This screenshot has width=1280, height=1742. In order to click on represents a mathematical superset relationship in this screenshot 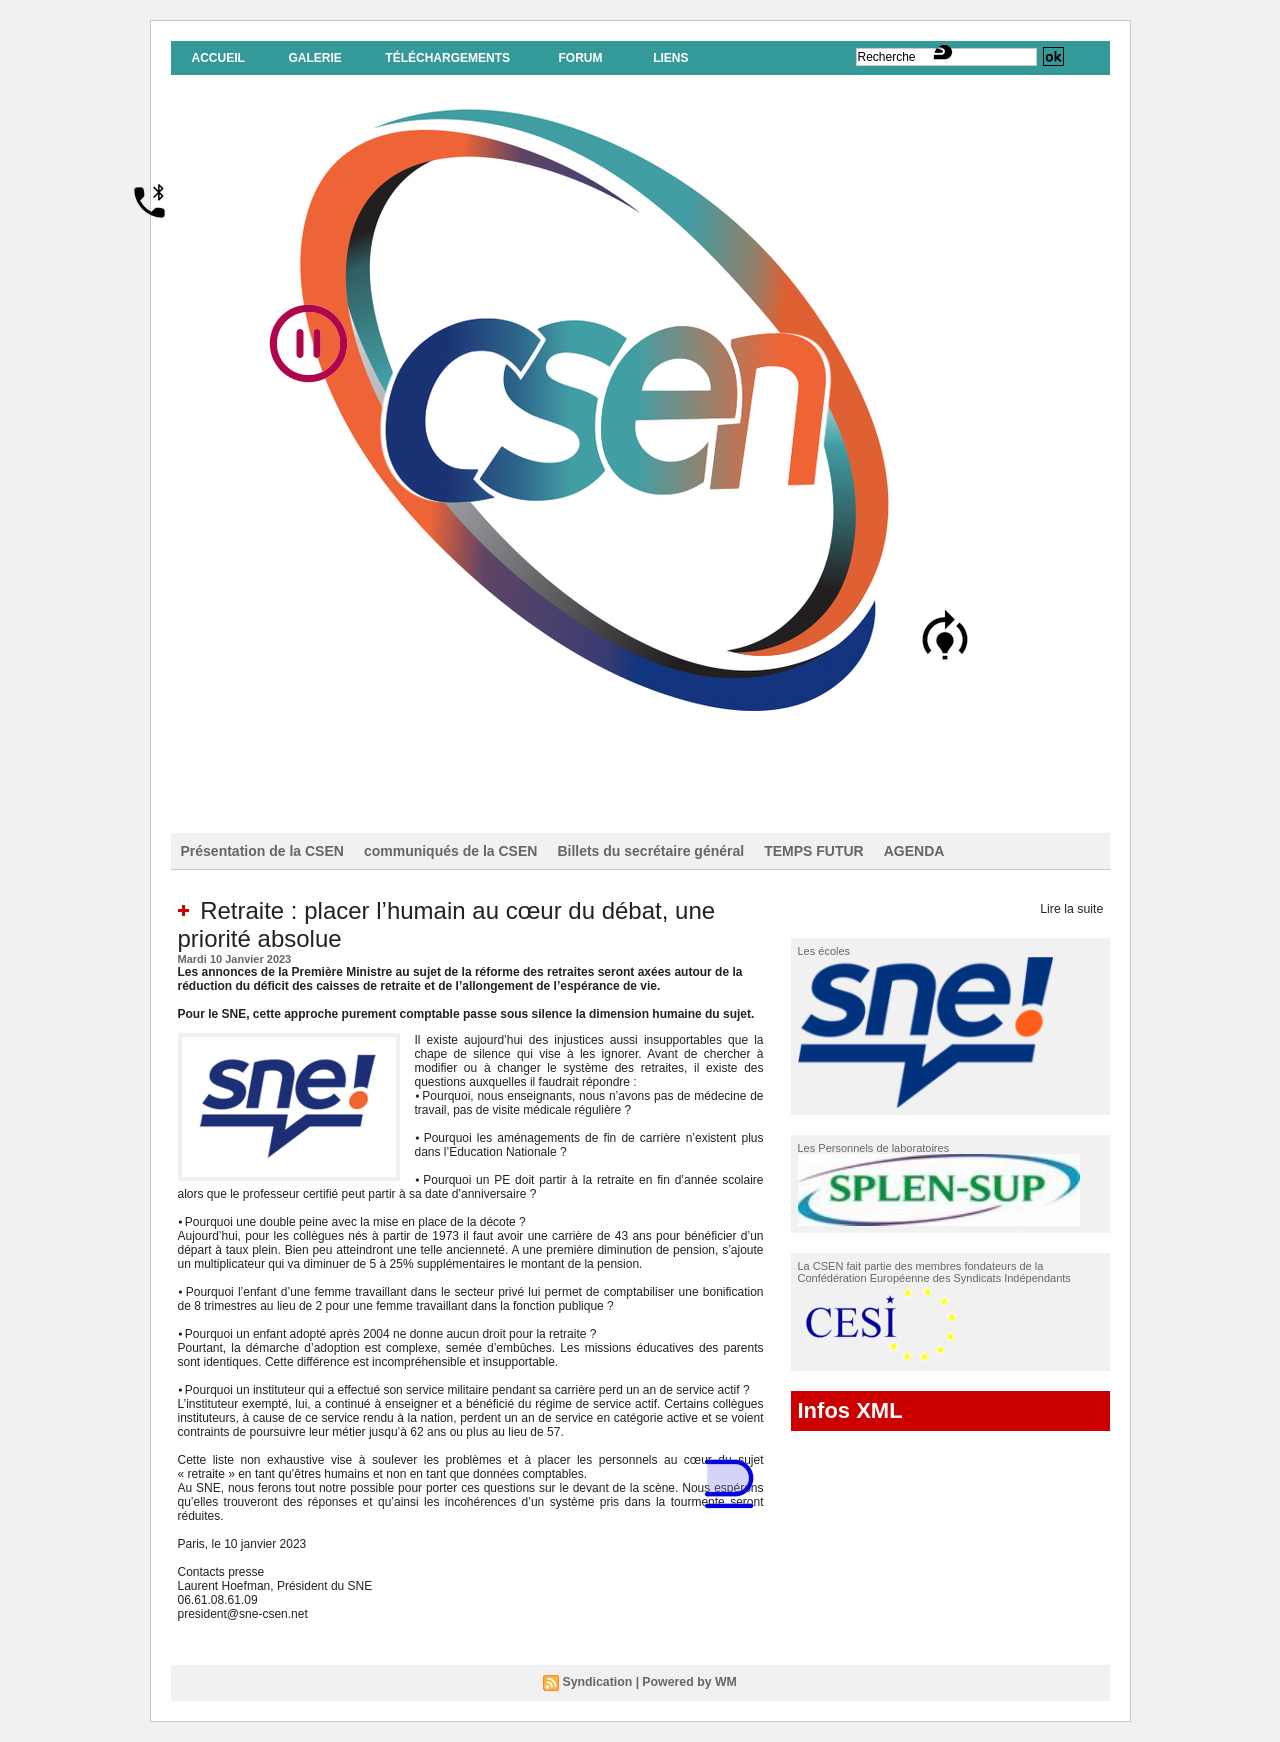, I will do `click(728, 1485)`.